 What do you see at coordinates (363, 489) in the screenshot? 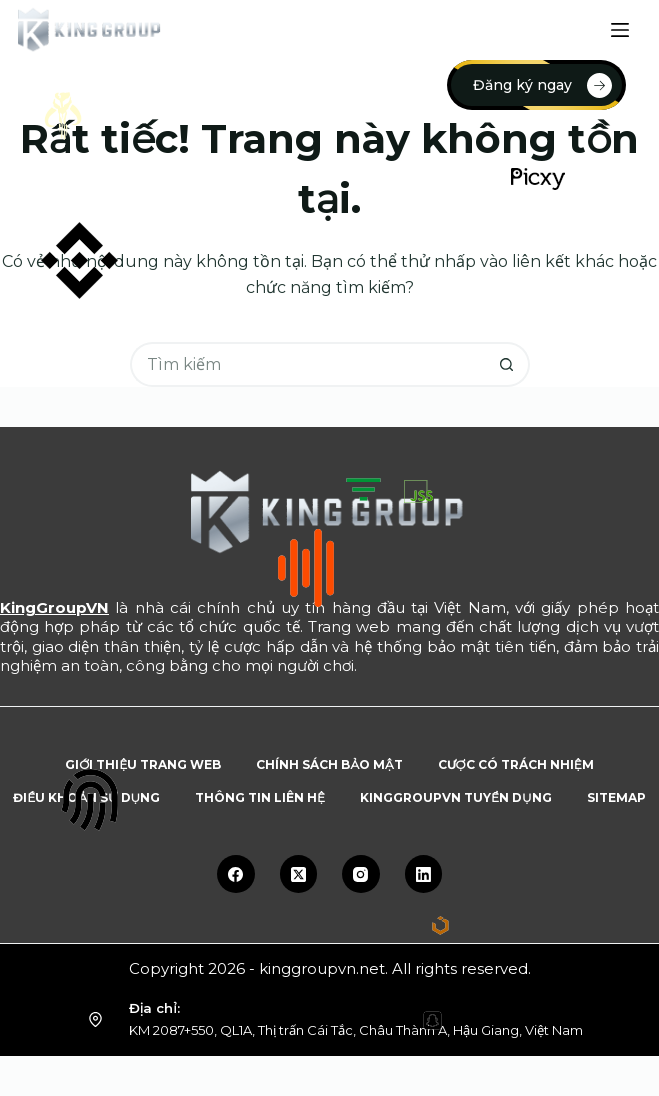
I see `filter or sort list items` at bounding box center [363, 489].